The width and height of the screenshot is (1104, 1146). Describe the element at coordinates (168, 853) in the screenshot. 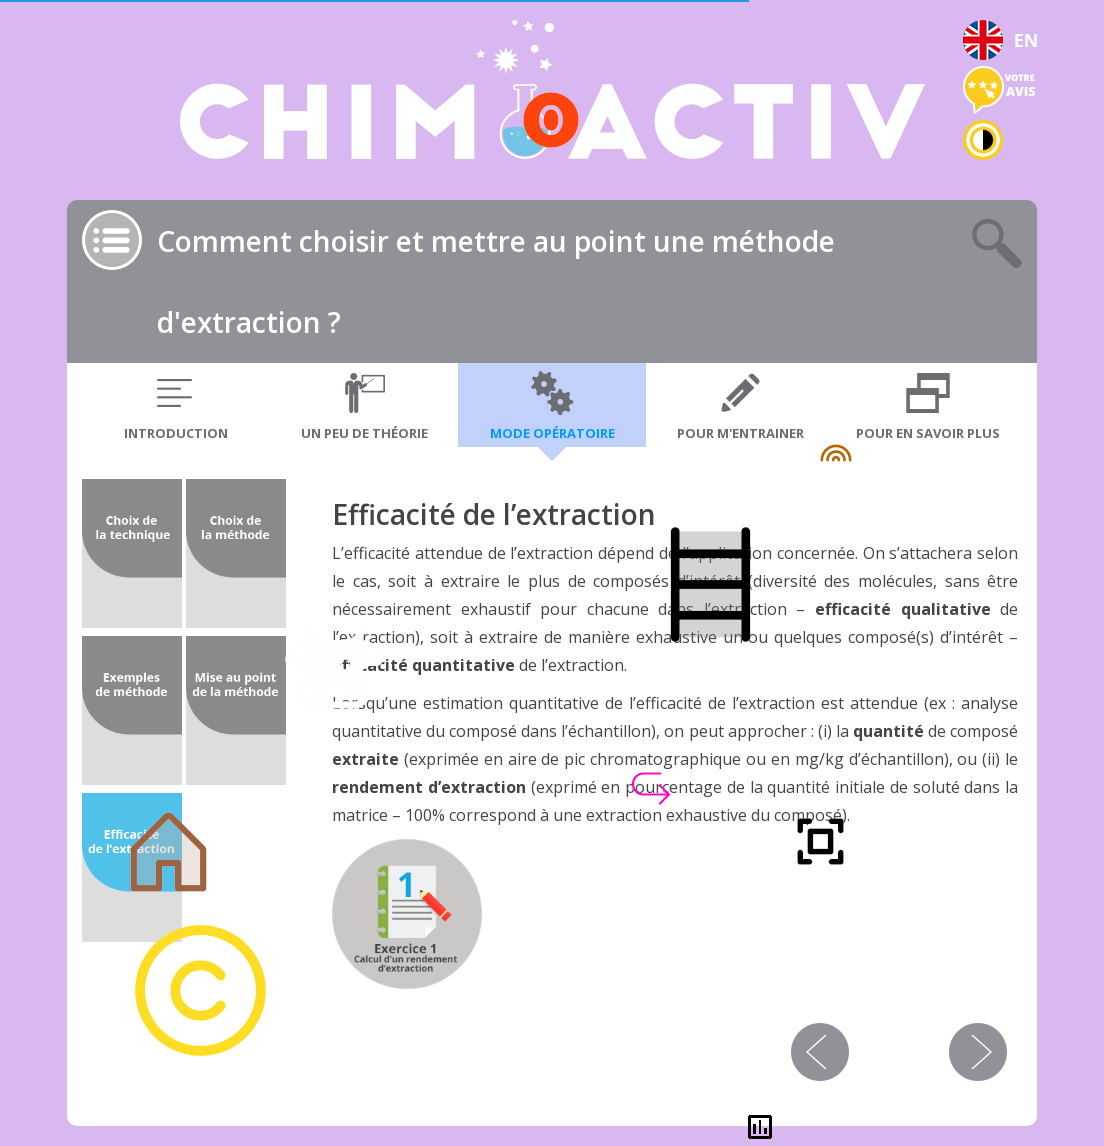

I see `navigate to home screen` at that location.